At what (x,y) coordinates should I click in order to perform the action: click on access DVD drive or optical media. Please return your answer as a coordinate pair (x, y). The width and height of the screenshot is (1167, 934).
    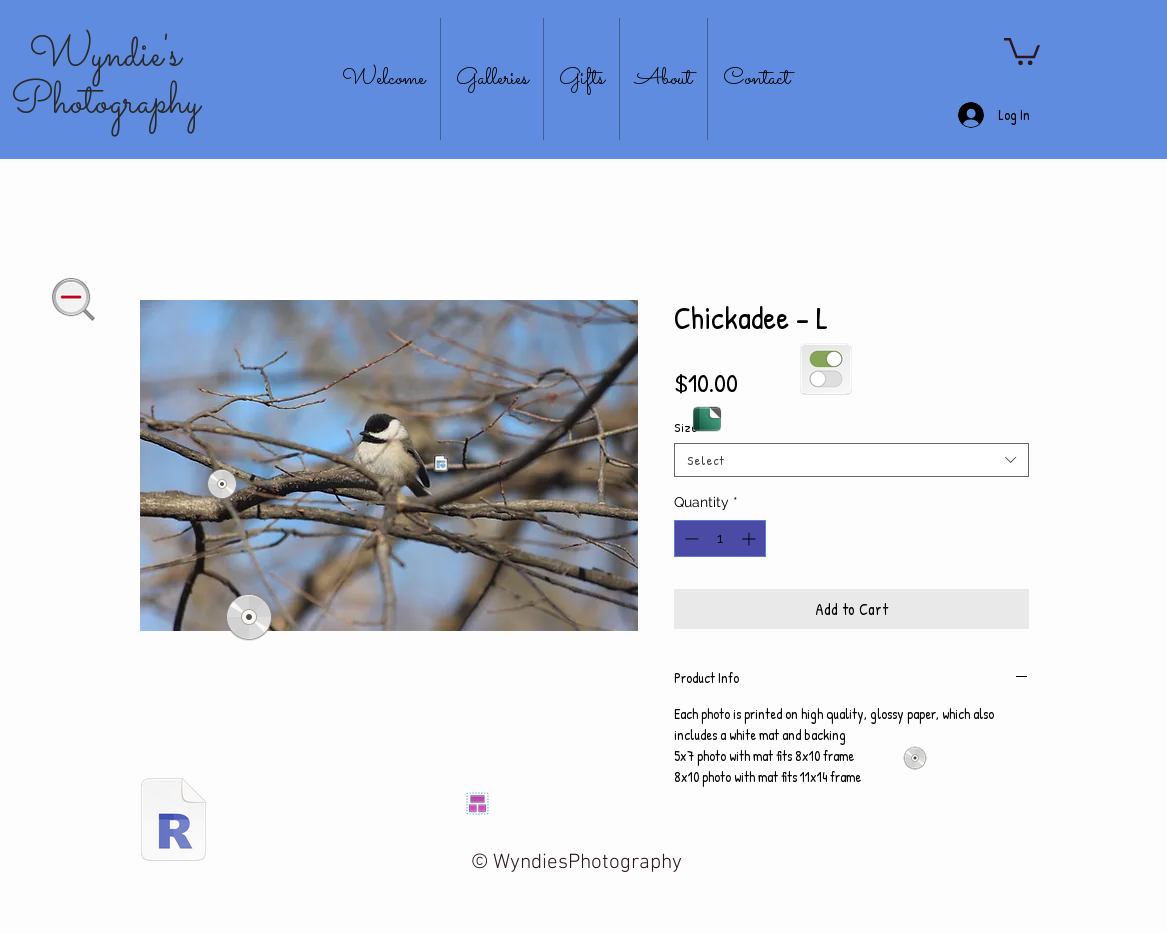
    Looking at the image, I should click on (222, 484).